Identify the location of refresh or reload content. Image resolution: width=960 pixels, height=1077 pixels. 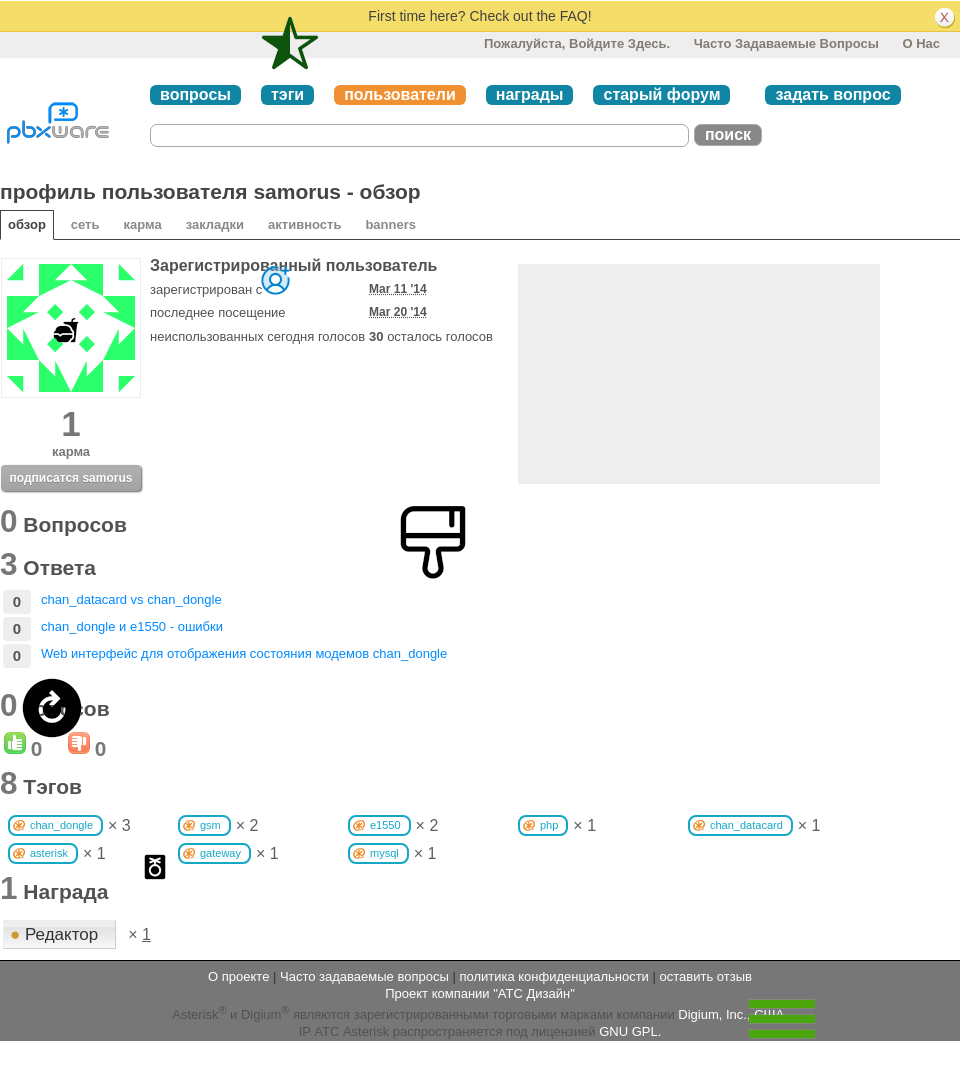
(52, 708).